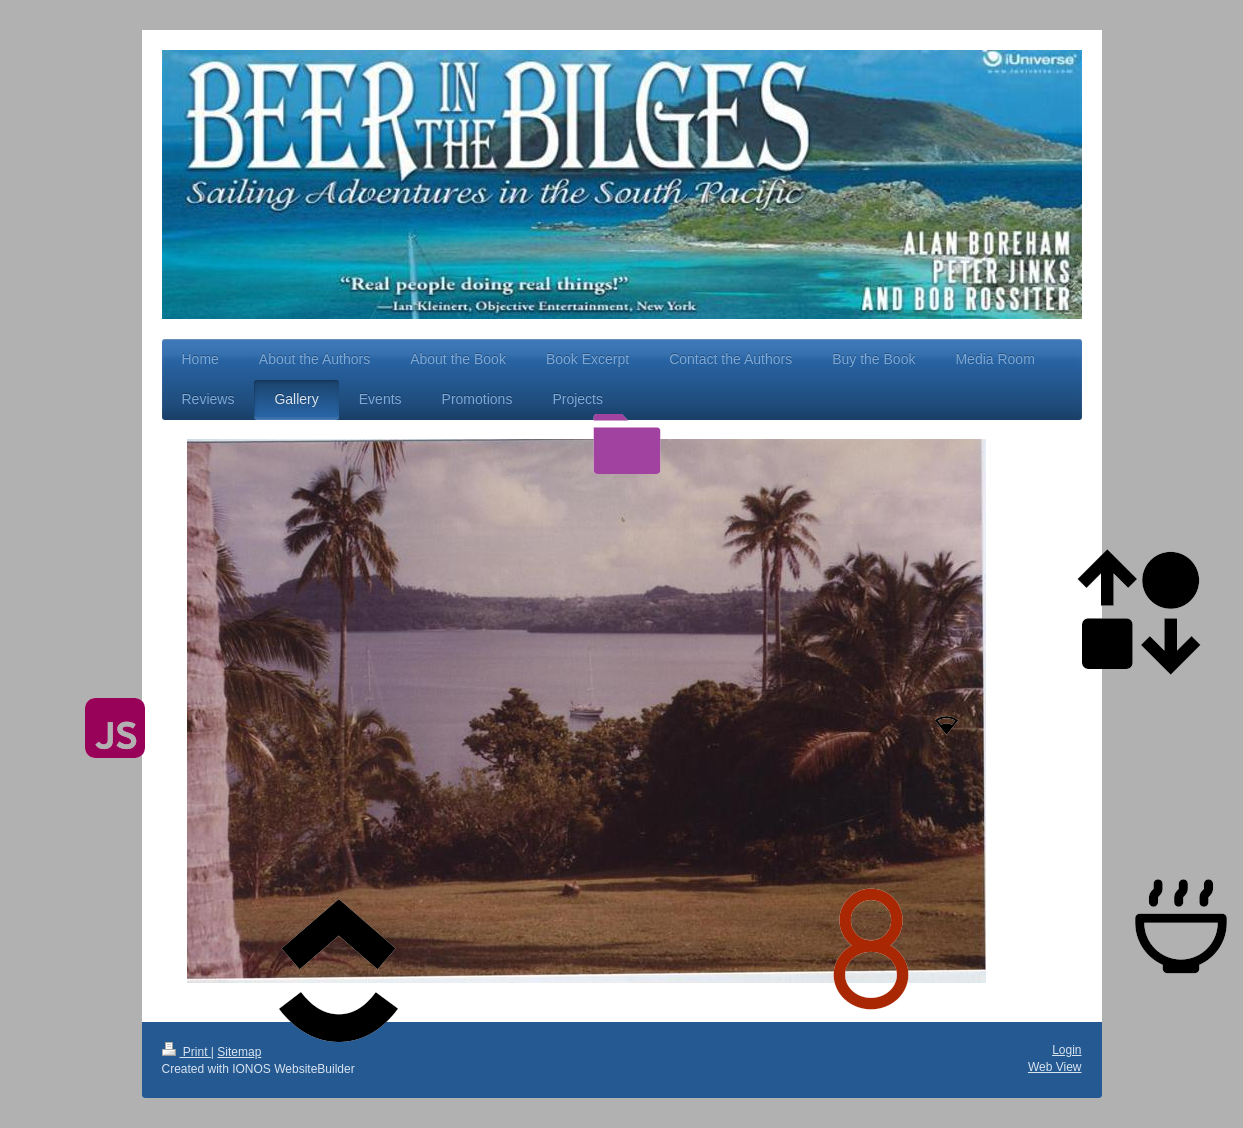 This screenshot has width=1243, height=1128. What do you see at coordinates (1181, 932) in the screenshot?
I see `view food or dining options` at bounding box center [1181, 932].